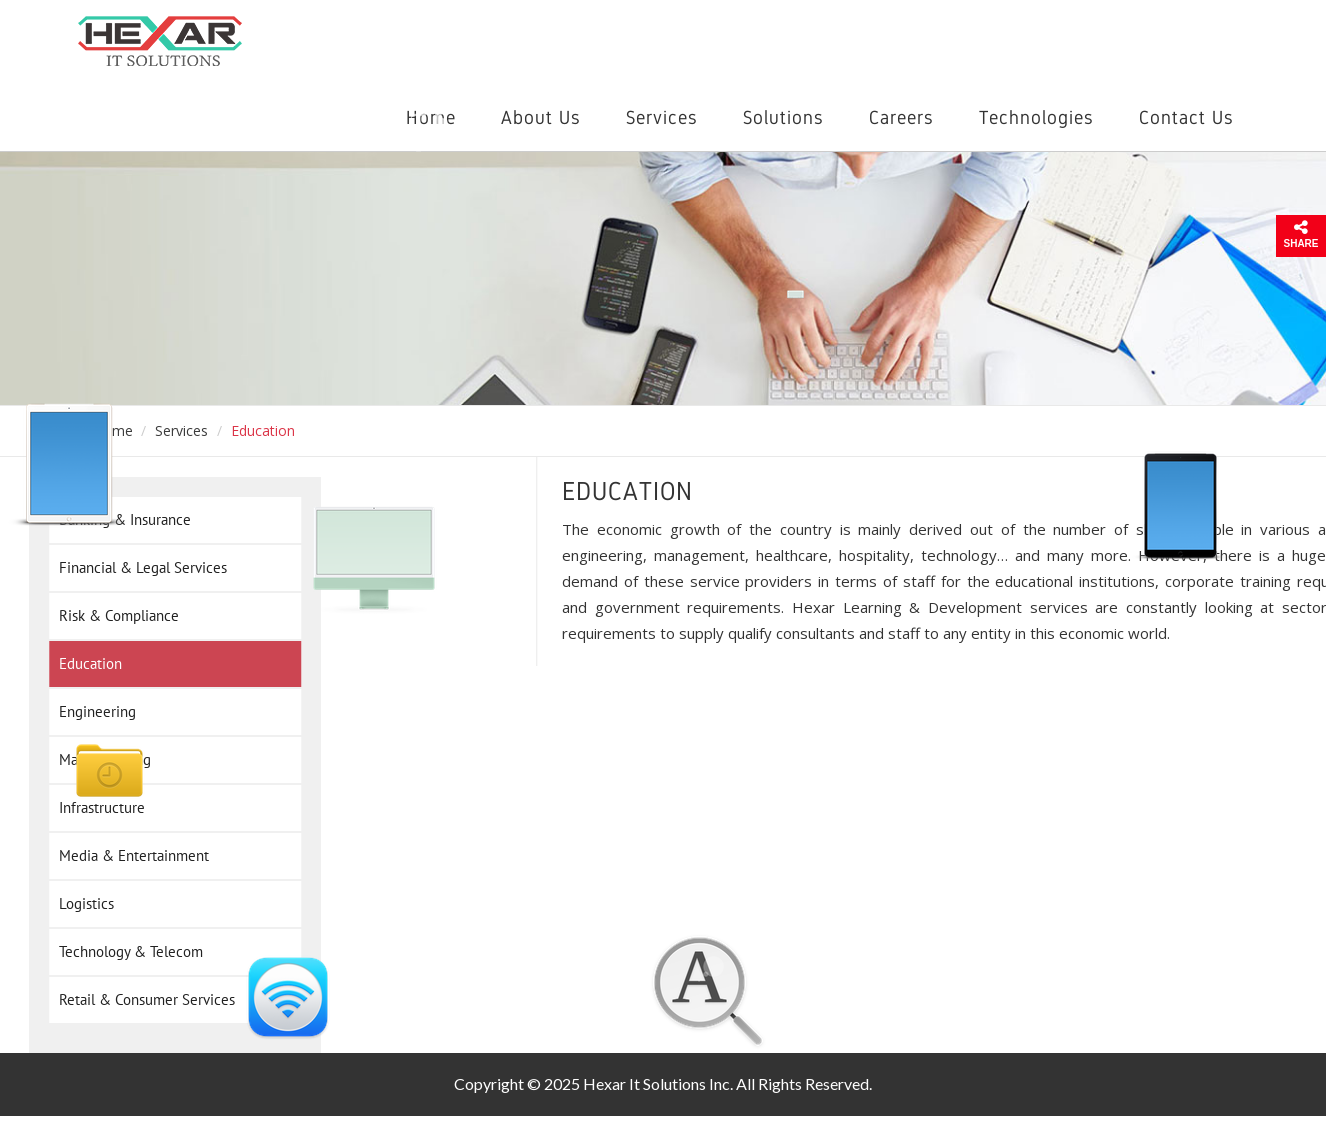 The image size is (1326, 1136). What do you see at coordinates (288, 997) in the screenshot?
I see `open AirPort Utility to manage wireless network settings` at bounding box center [288, 997].